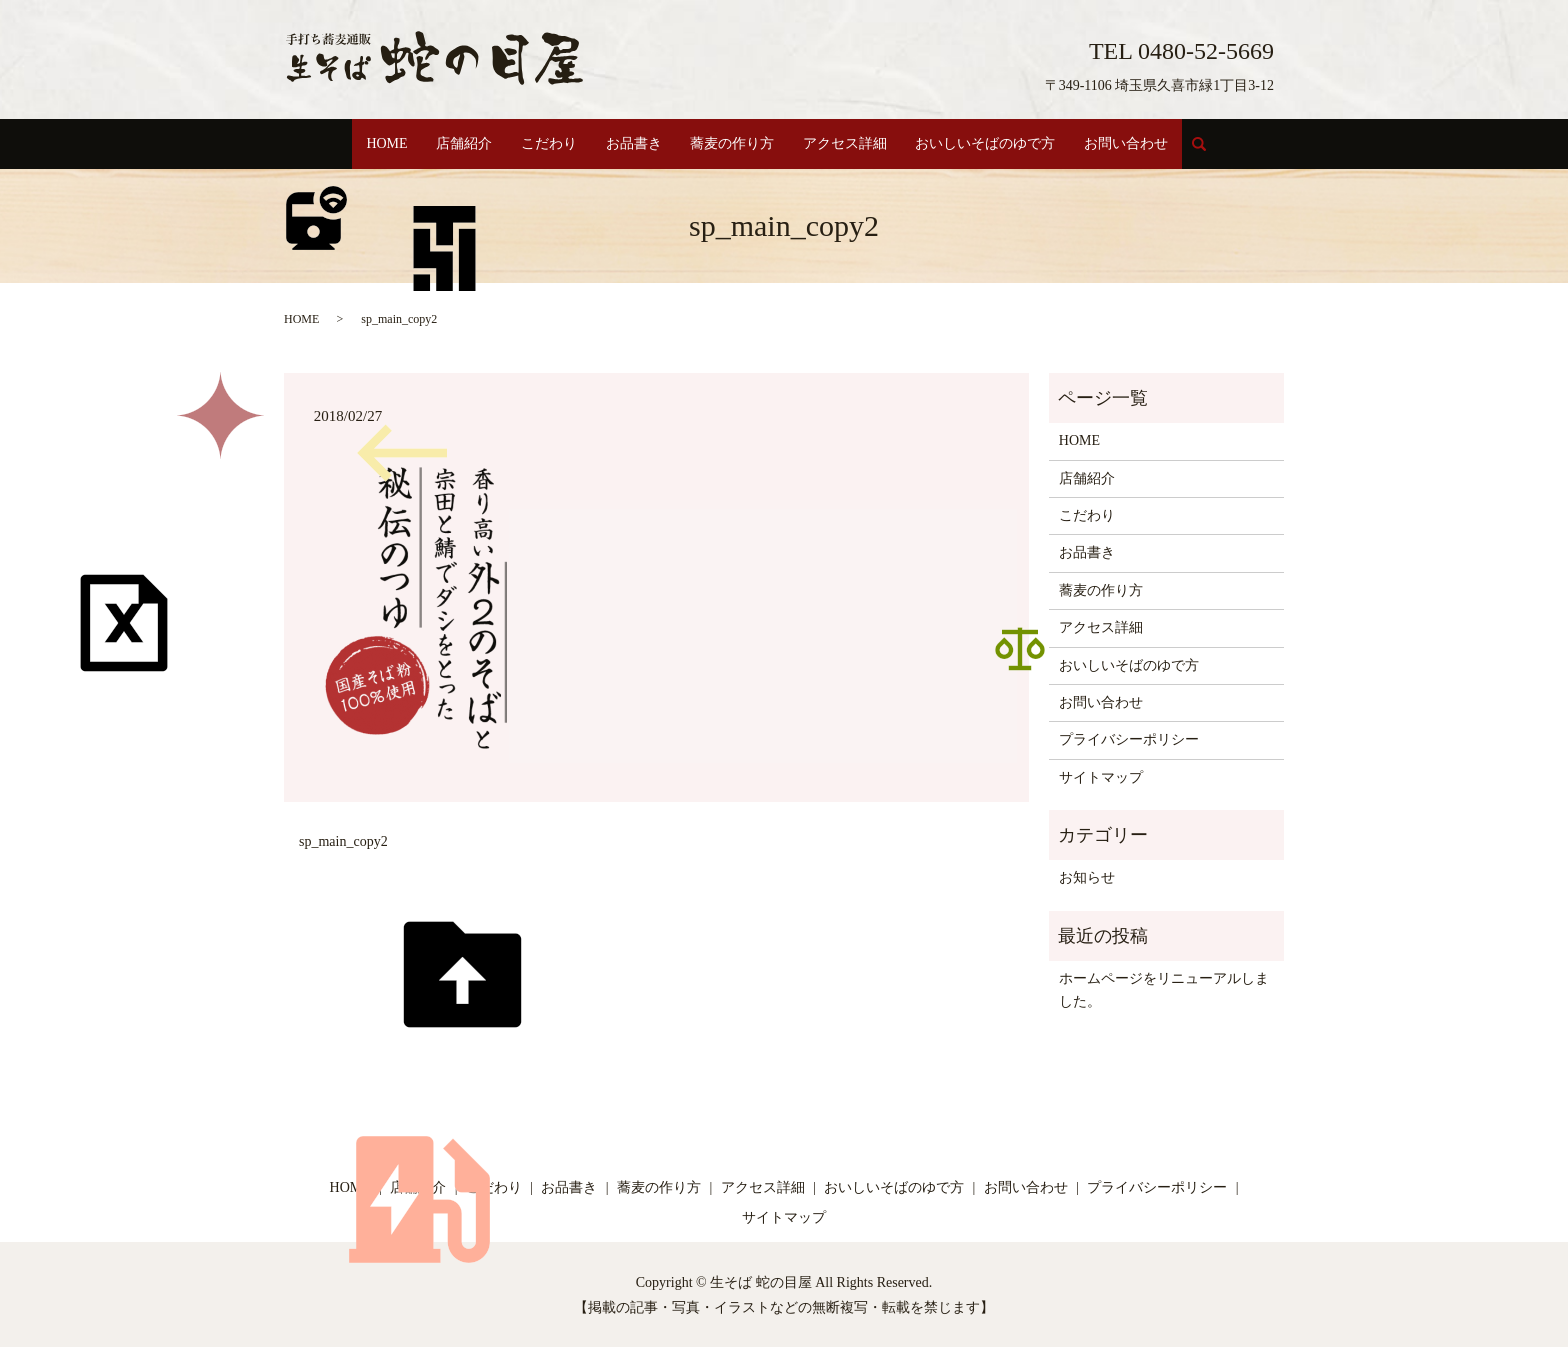 The width and height of the screenshot is (1568, 1347). I want to click on upload files to a folder, so click(462, 974).